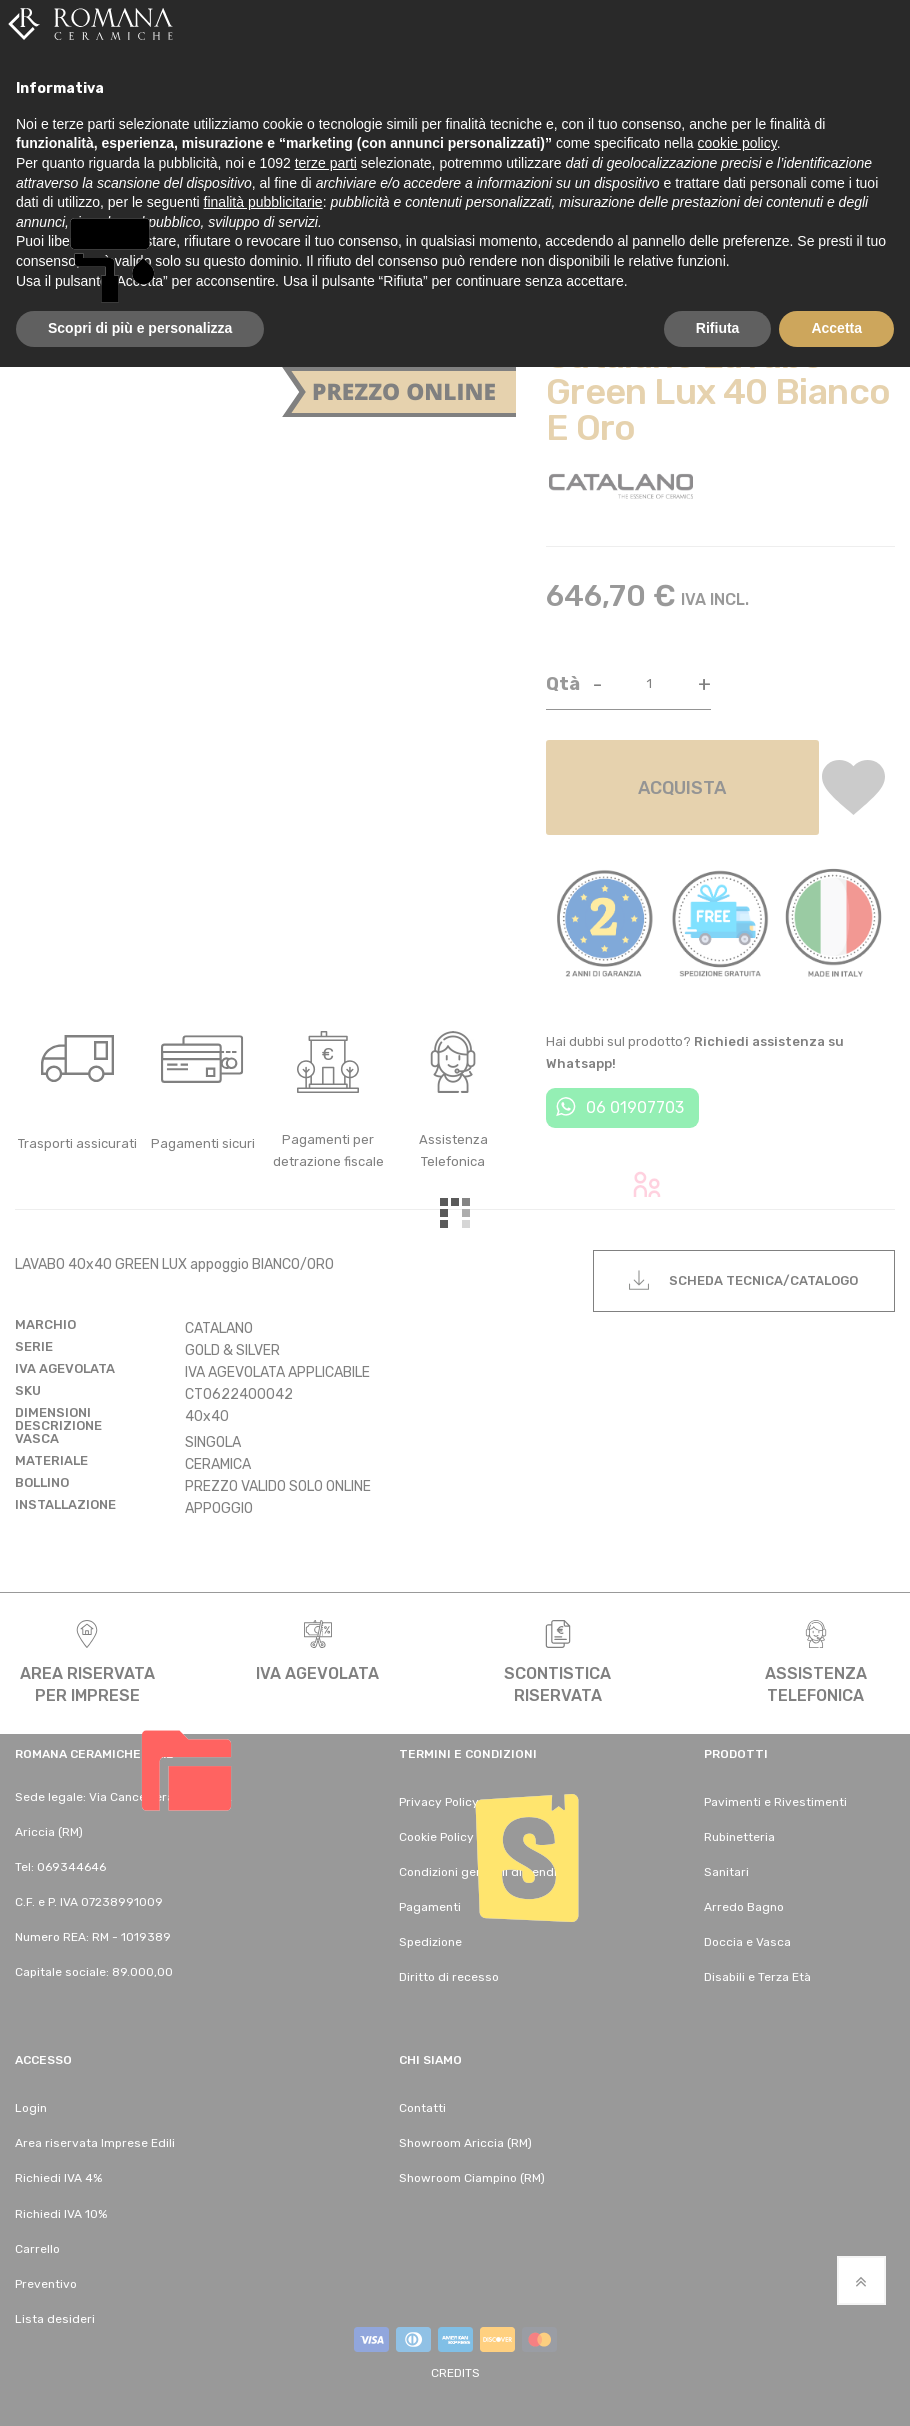 The image size is (910, 2426). I want to click on open Storybook component library, so click(527, 1858).